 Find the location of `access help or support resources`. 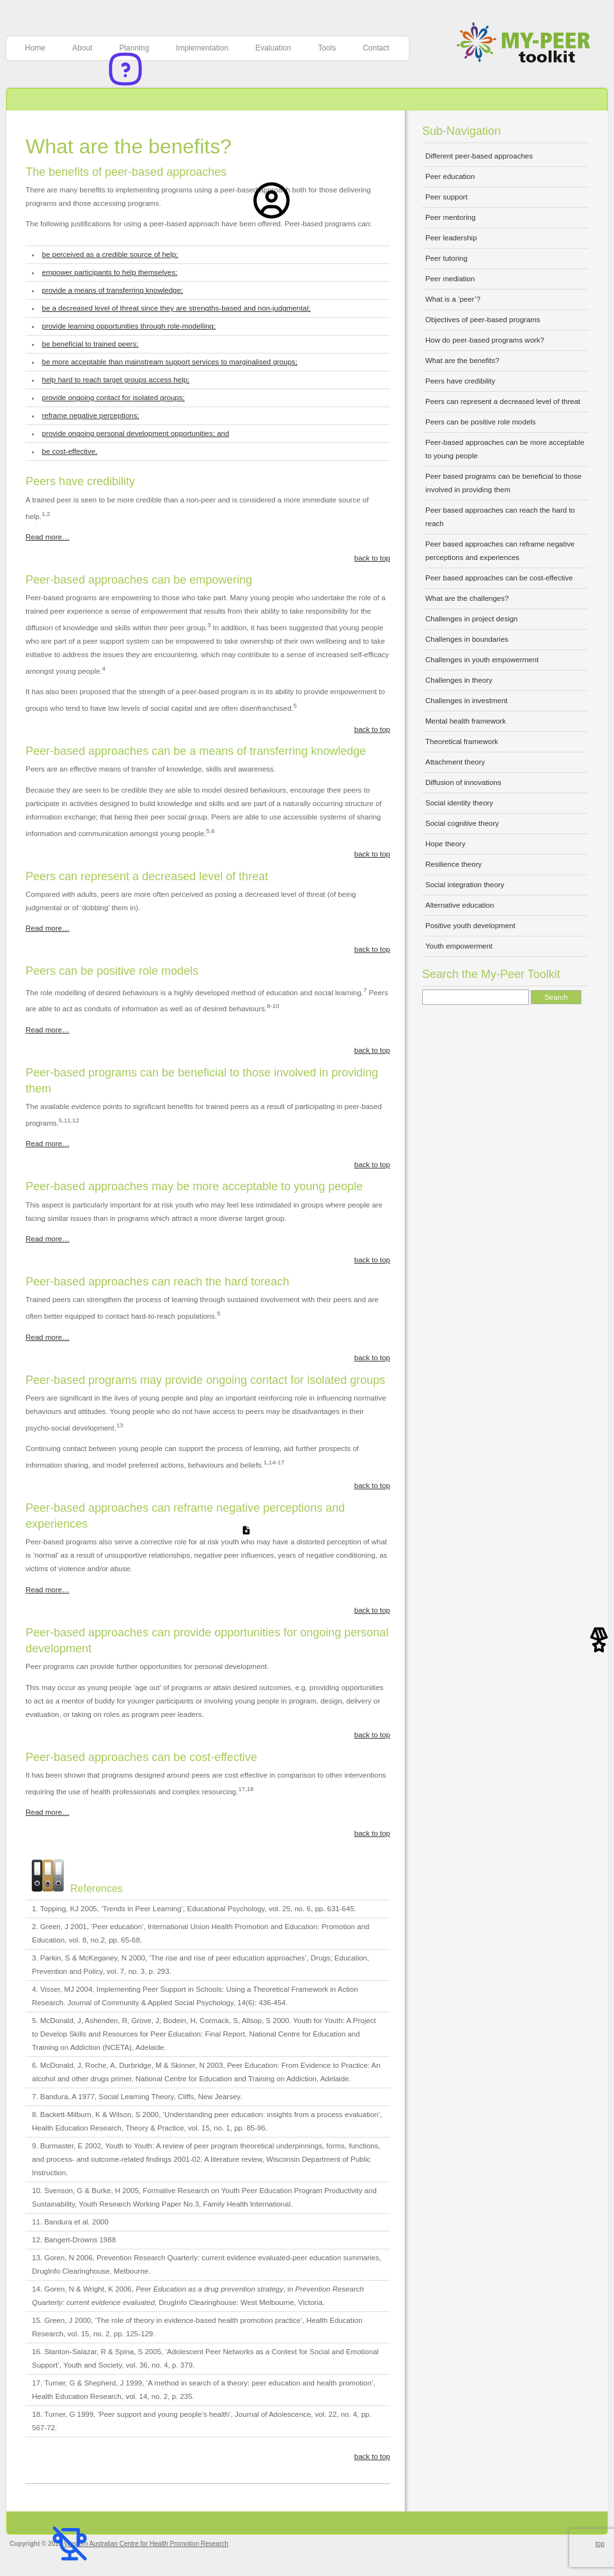

access help or support resources is located at coordinates (125, 69).